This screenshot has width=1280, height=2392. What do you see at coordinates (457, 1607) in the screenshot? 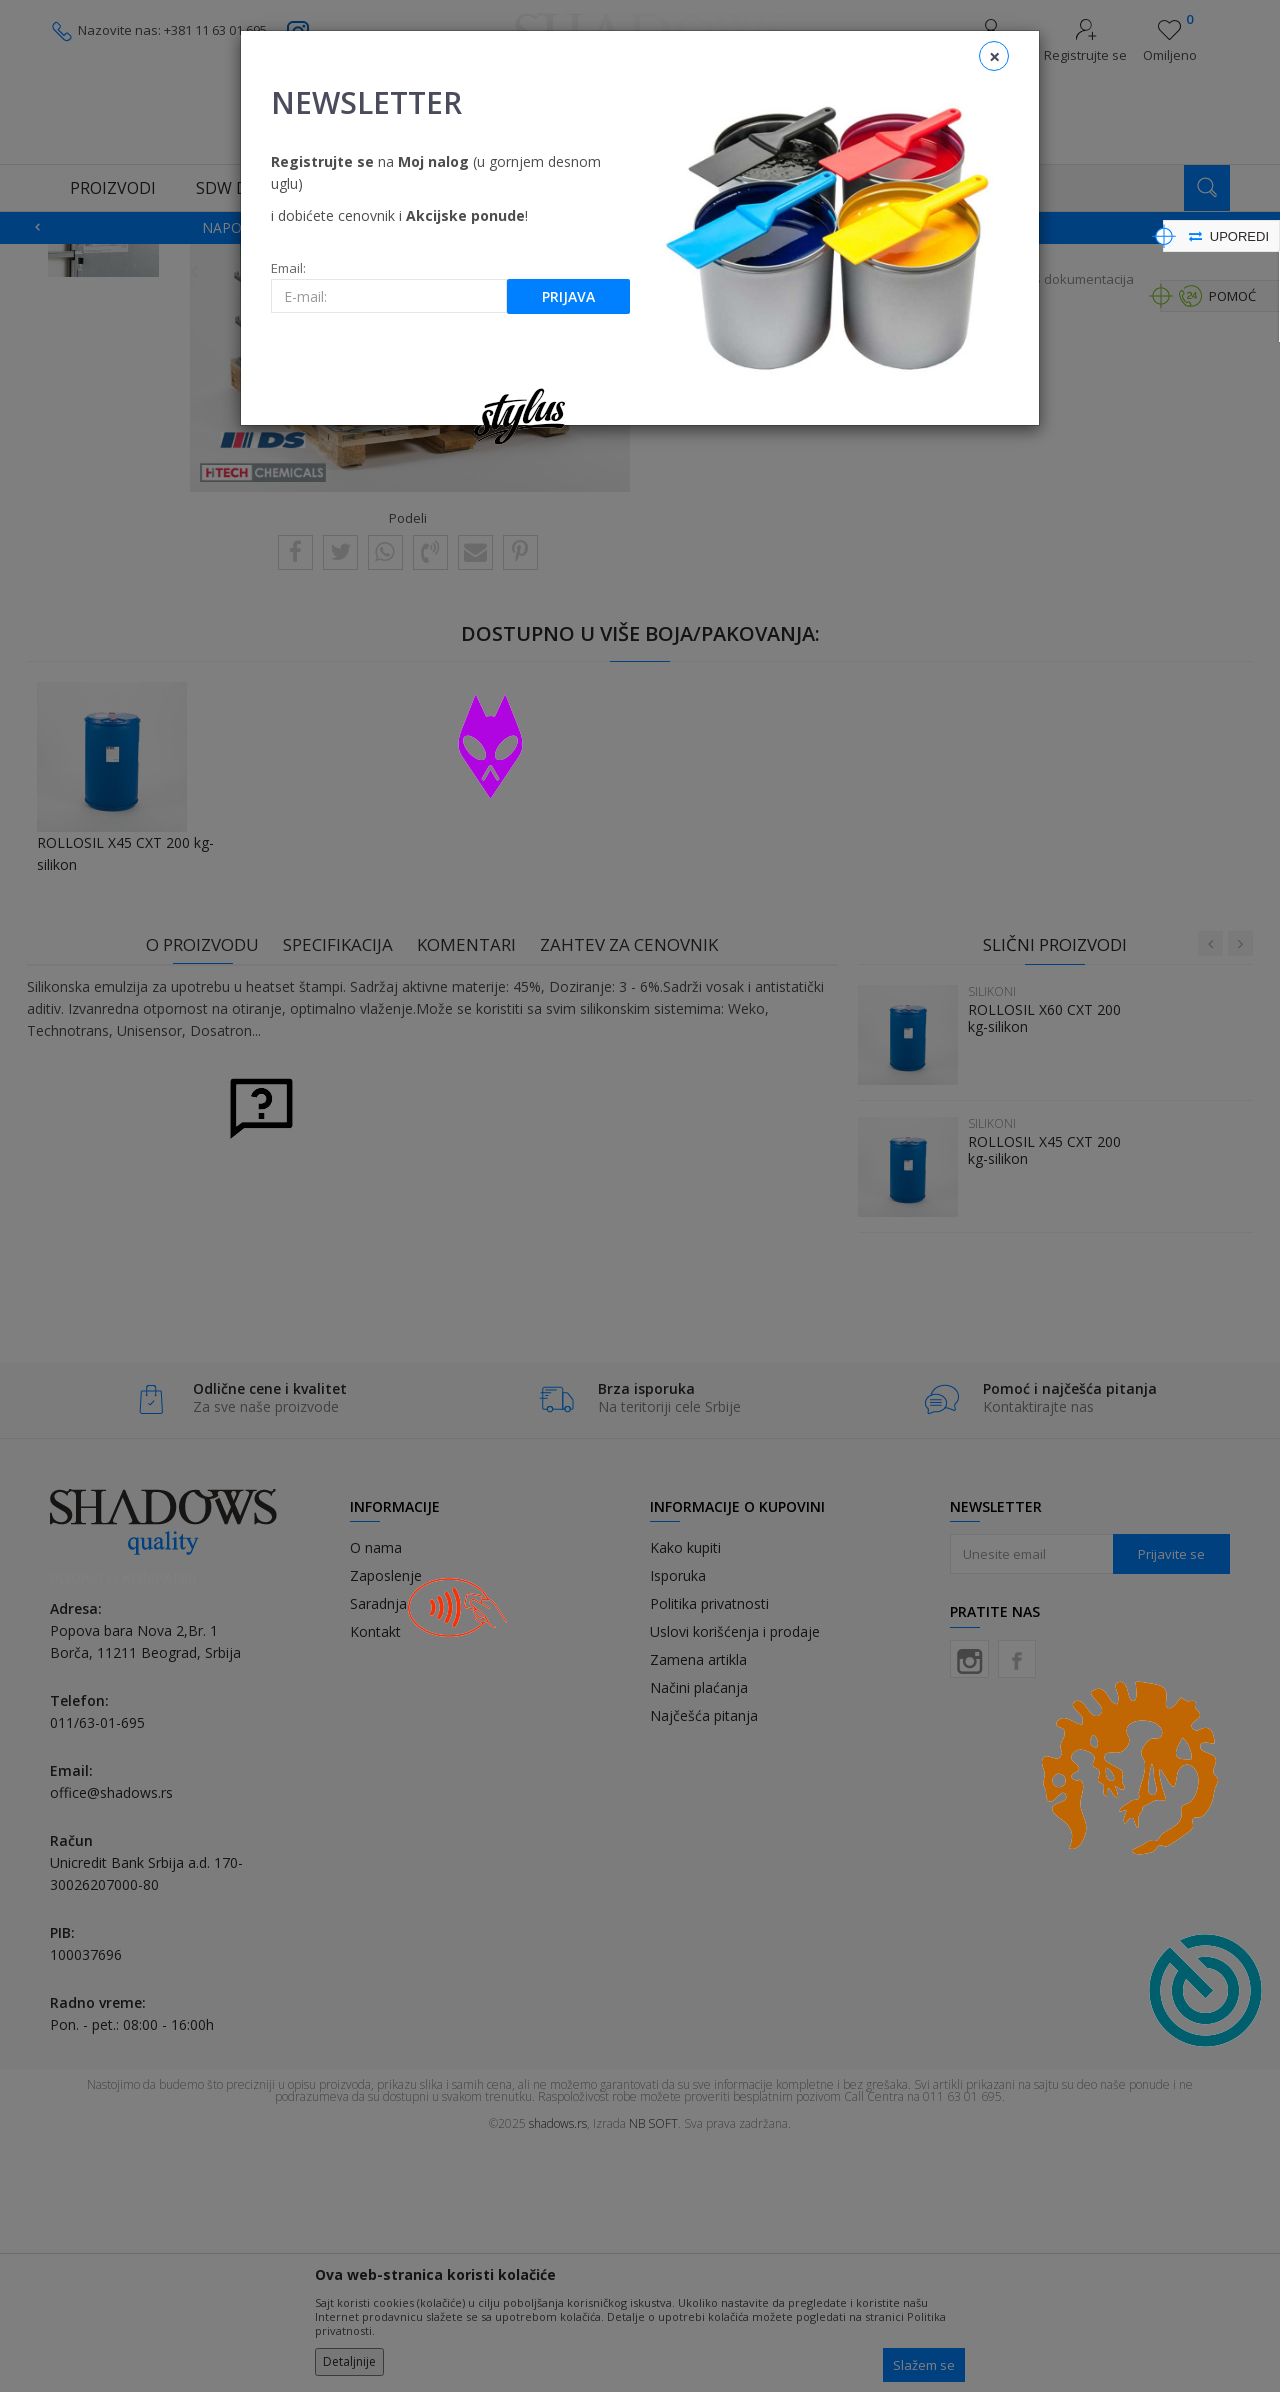
I see `indicates contactless payment is accepted` at bounding box center [457, 1607].